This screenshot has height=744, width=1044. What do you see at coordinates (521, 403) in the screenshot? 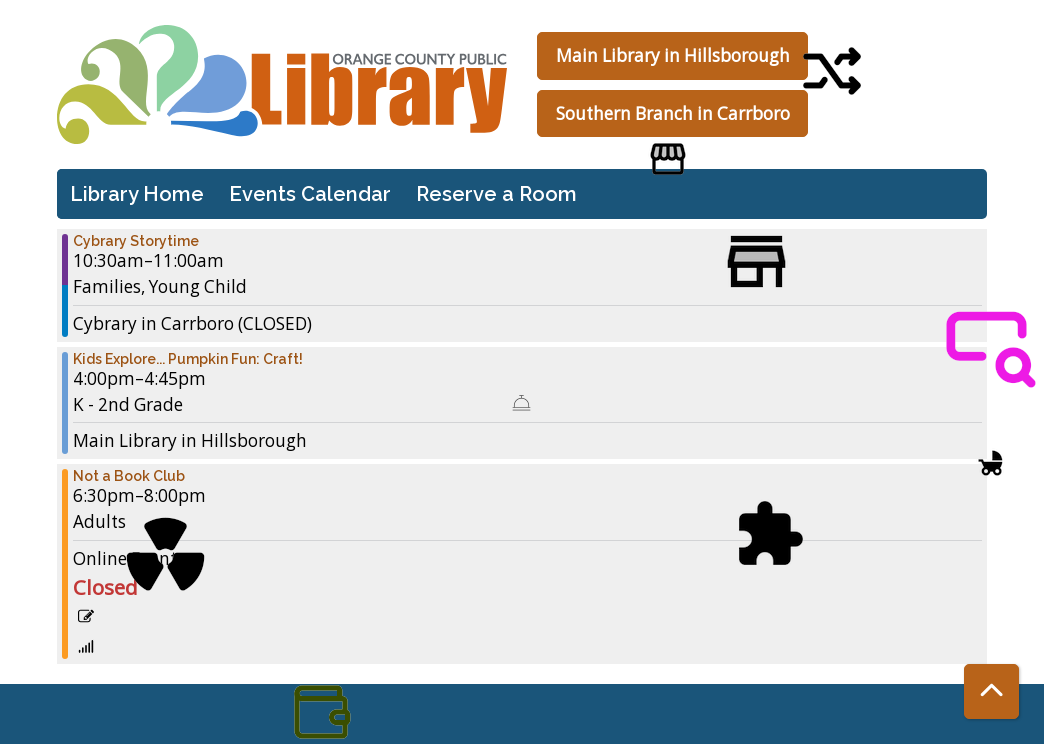
I see `request service or assistance` at bounding box center [521, 403].